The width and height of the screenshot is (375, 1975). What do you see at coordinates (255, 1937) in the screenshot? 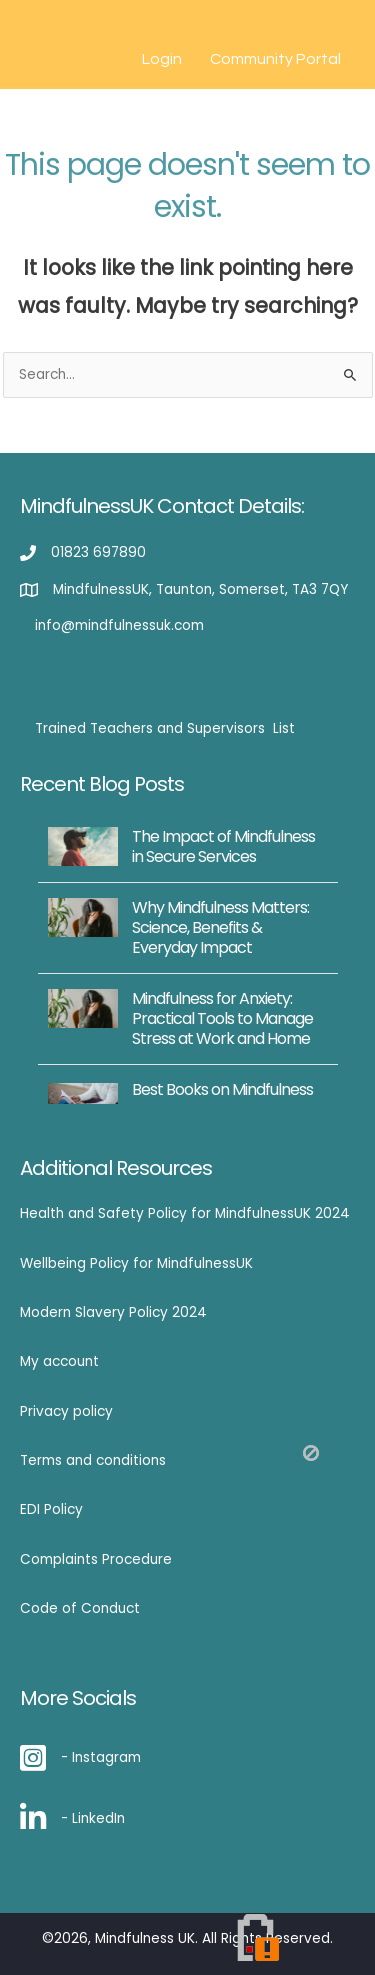
I see `indicates low battery warning` at bounding box center [255, 1937].